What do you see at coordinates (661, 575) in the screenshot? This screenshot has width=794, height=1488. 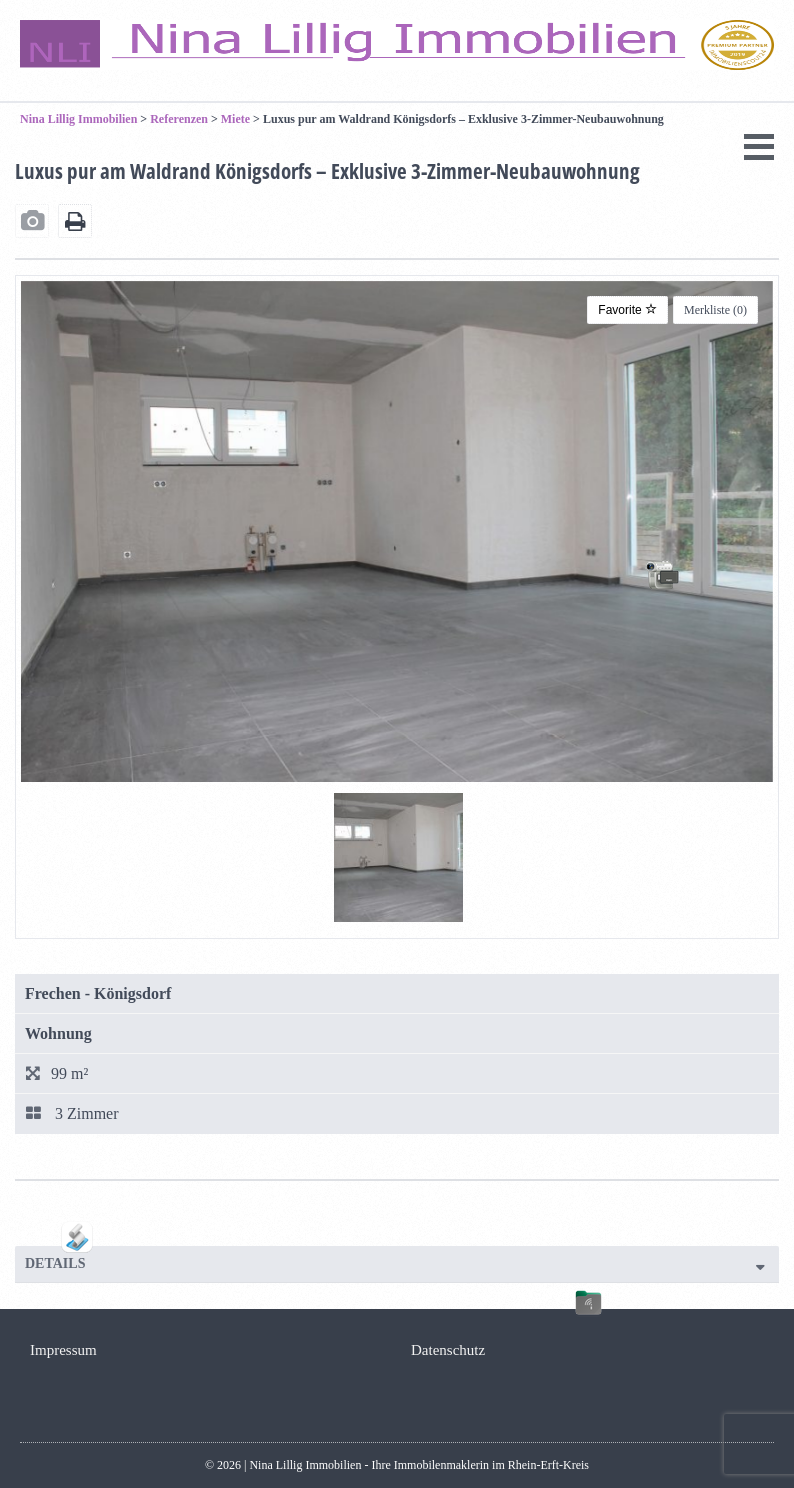 I see `access video camera device settings` at bounding box center [661, 575].